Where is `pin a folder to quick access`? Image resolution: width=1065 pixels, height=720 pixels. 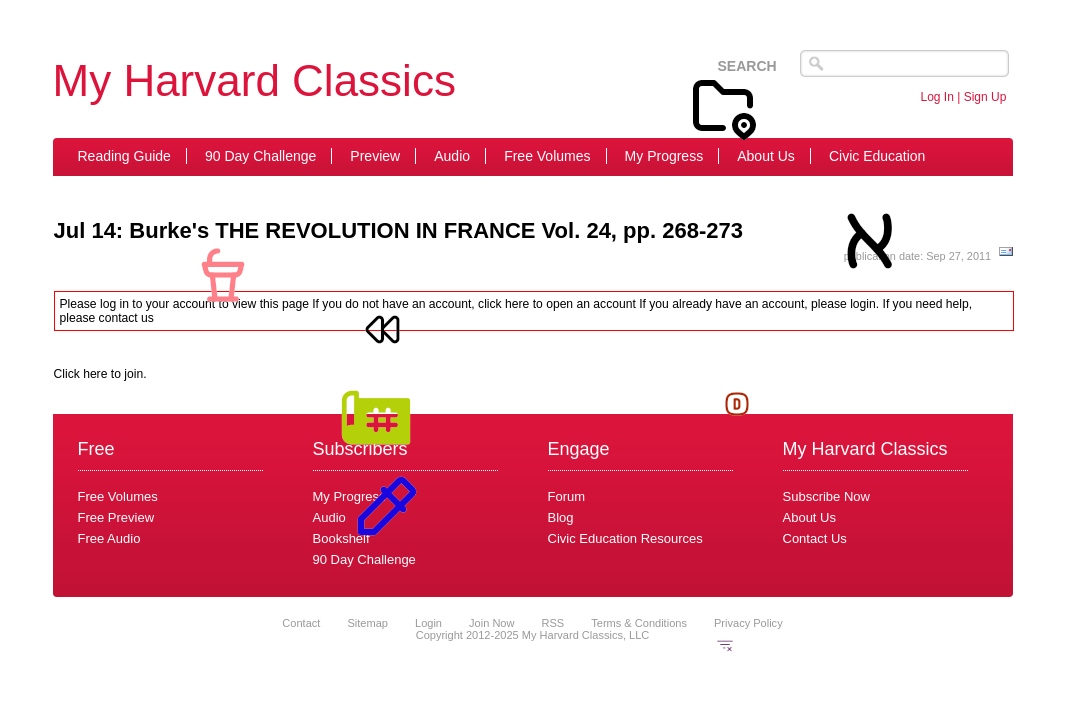 pin a folder to quick access is located at coordinates (723, 107).